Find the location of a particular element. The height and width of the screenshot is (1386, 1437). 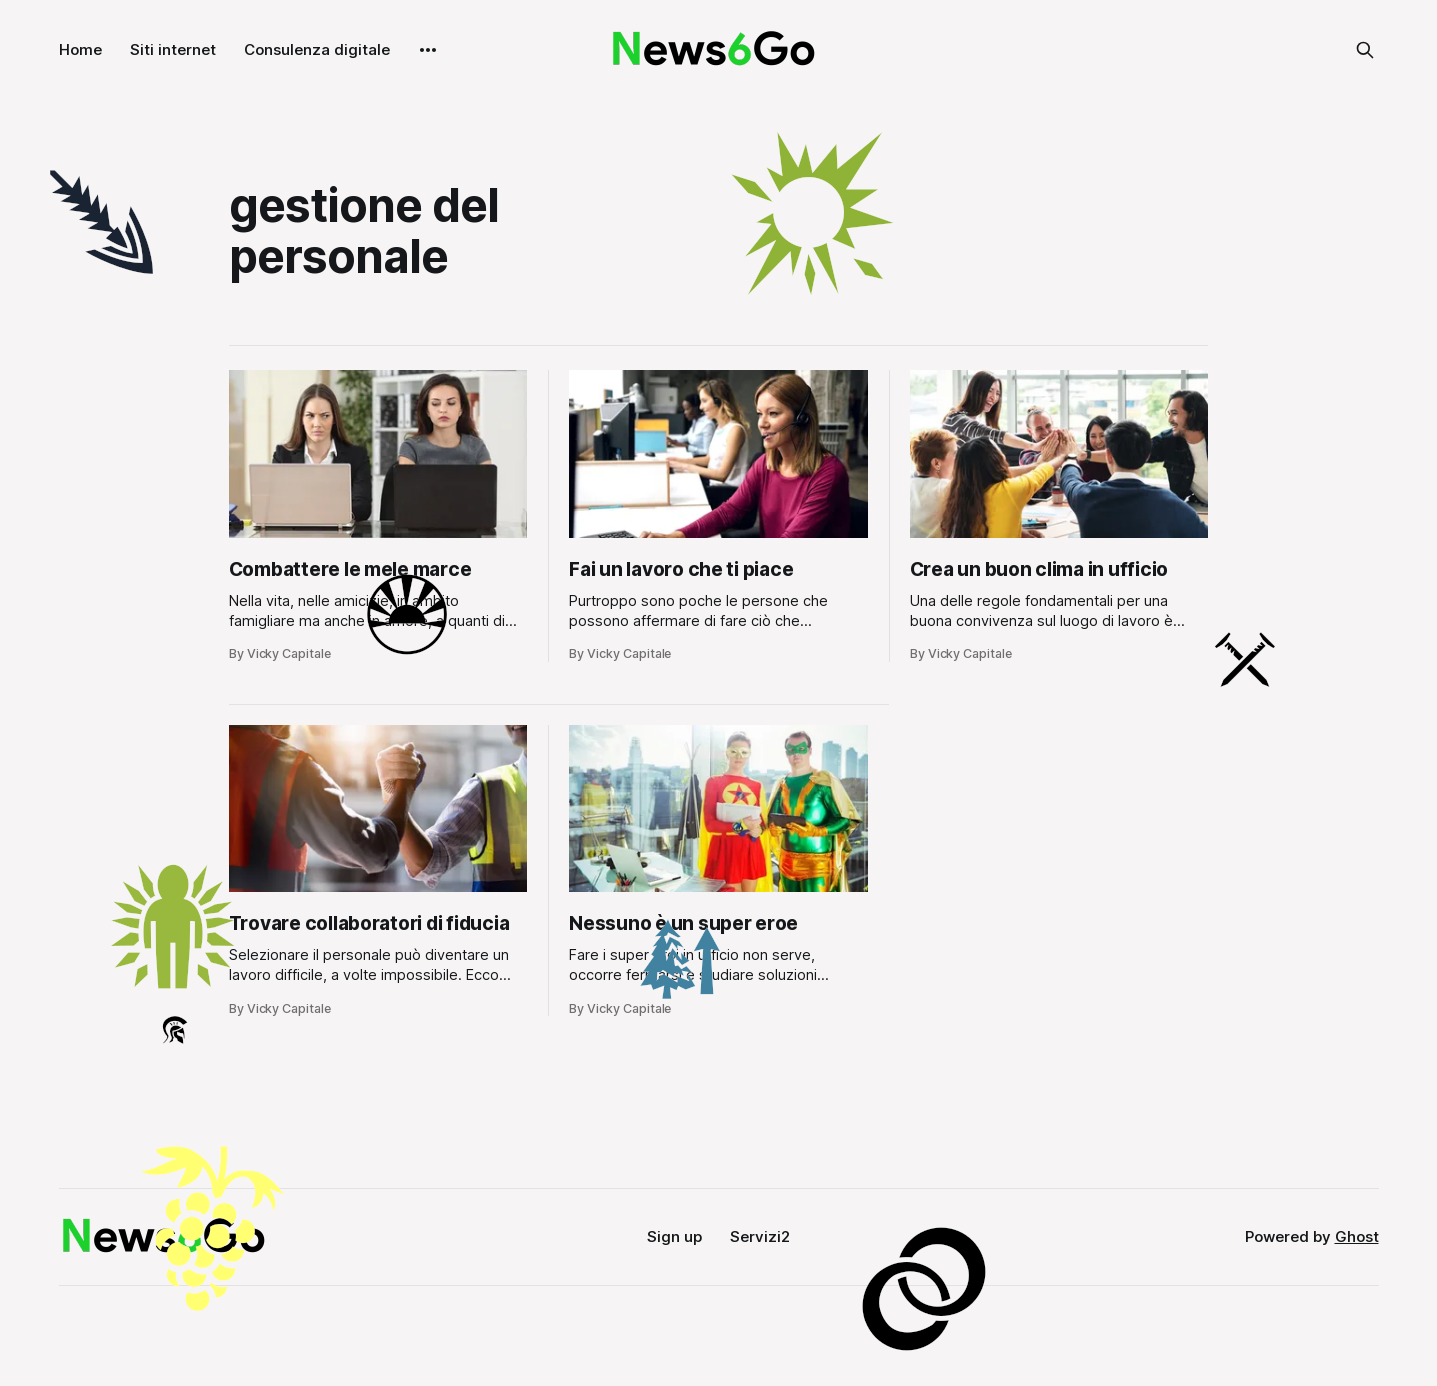

indicates an eclipse or celestial event in a game is located at coordinates (810, 213).